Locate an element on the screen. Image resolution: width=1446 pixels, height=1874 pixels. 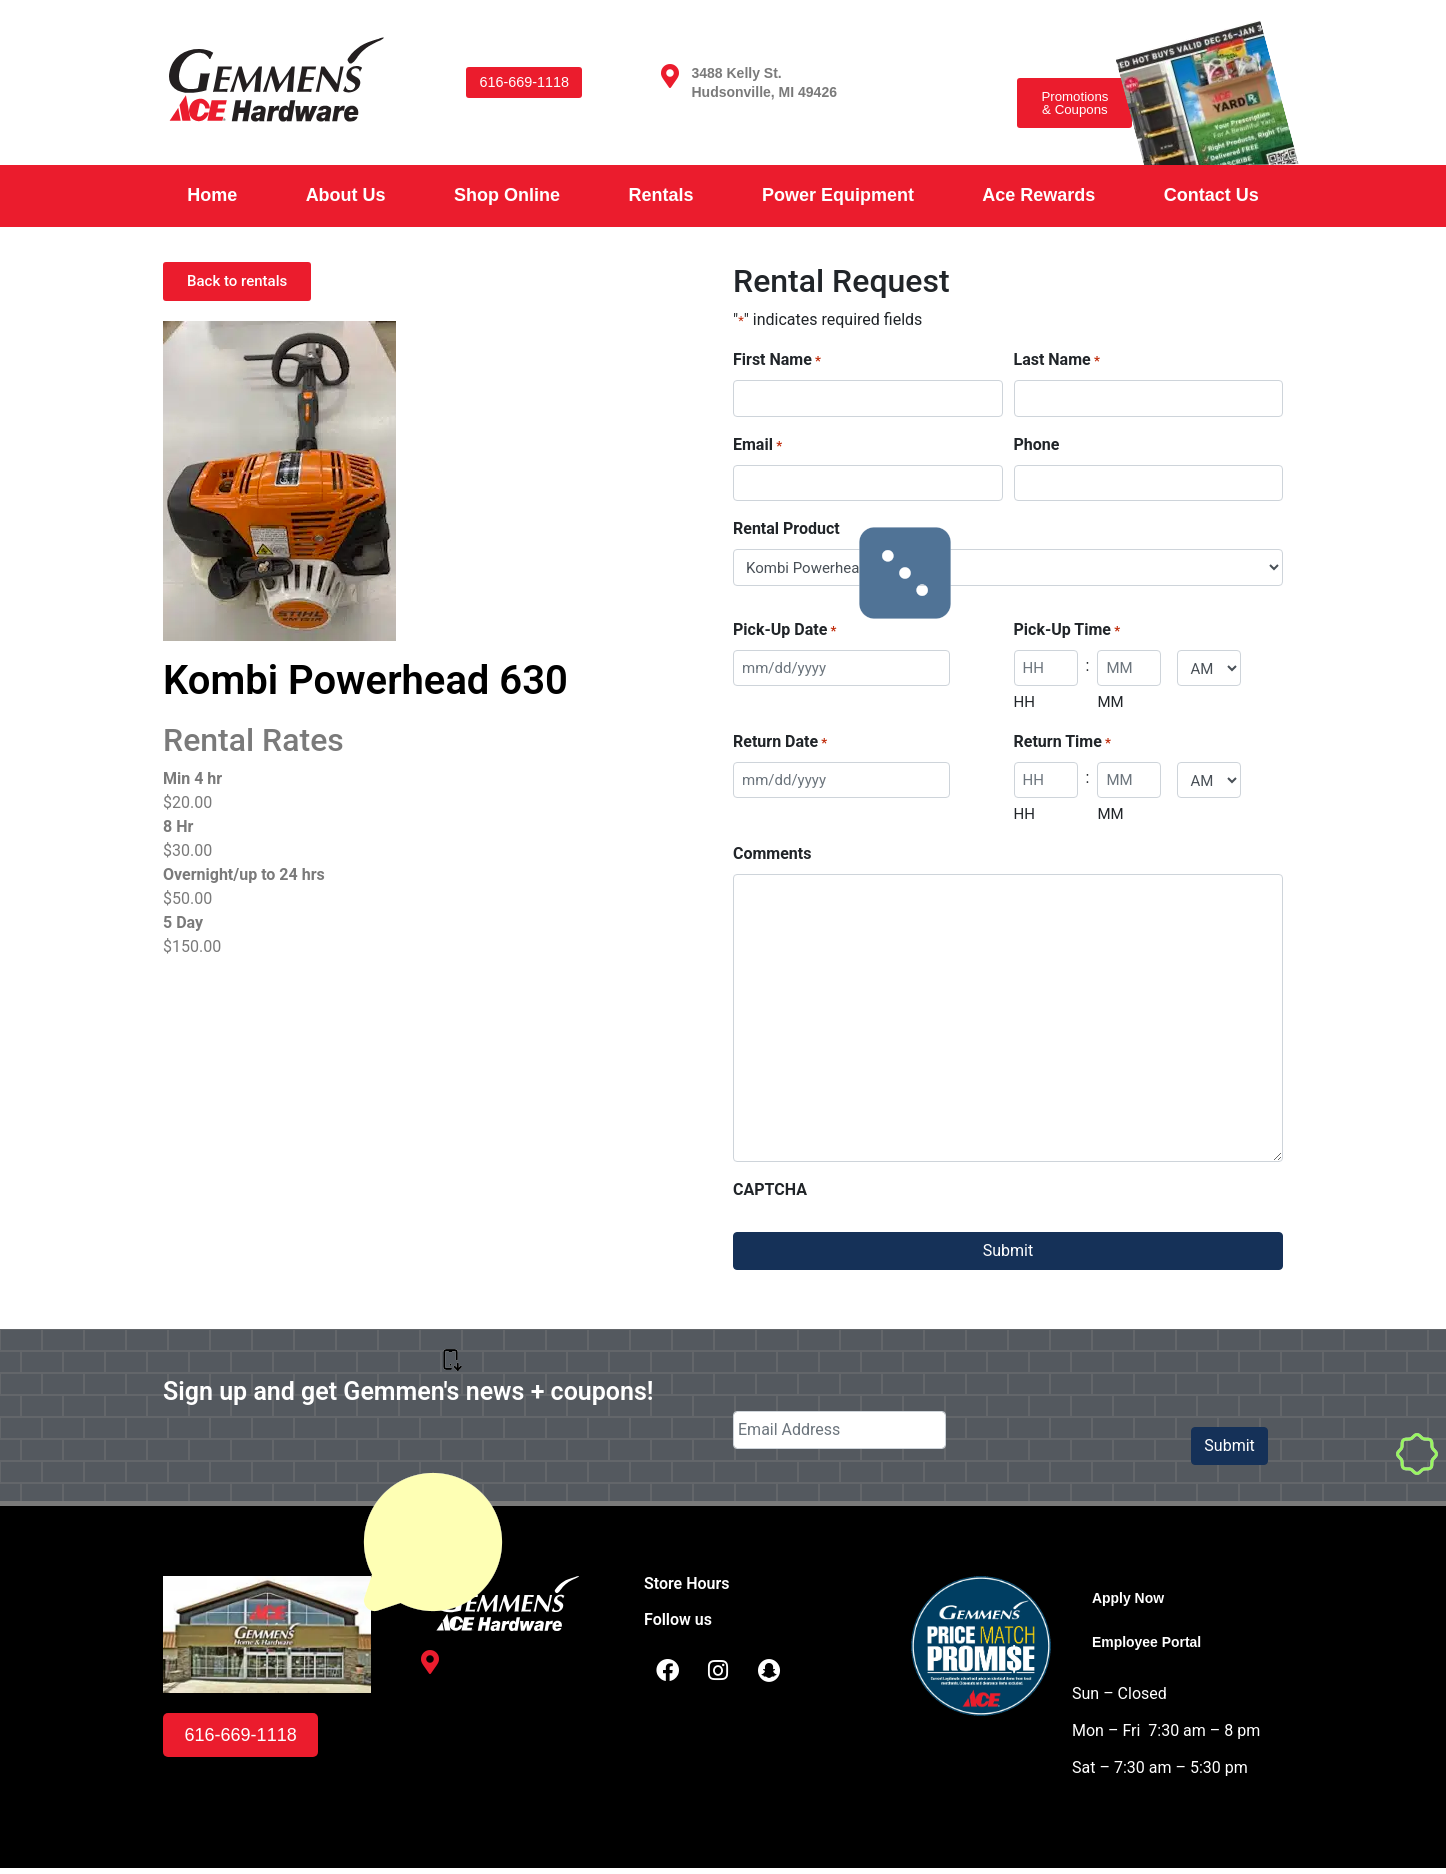
open chat or messaging is located at coordinates (433, 1542).